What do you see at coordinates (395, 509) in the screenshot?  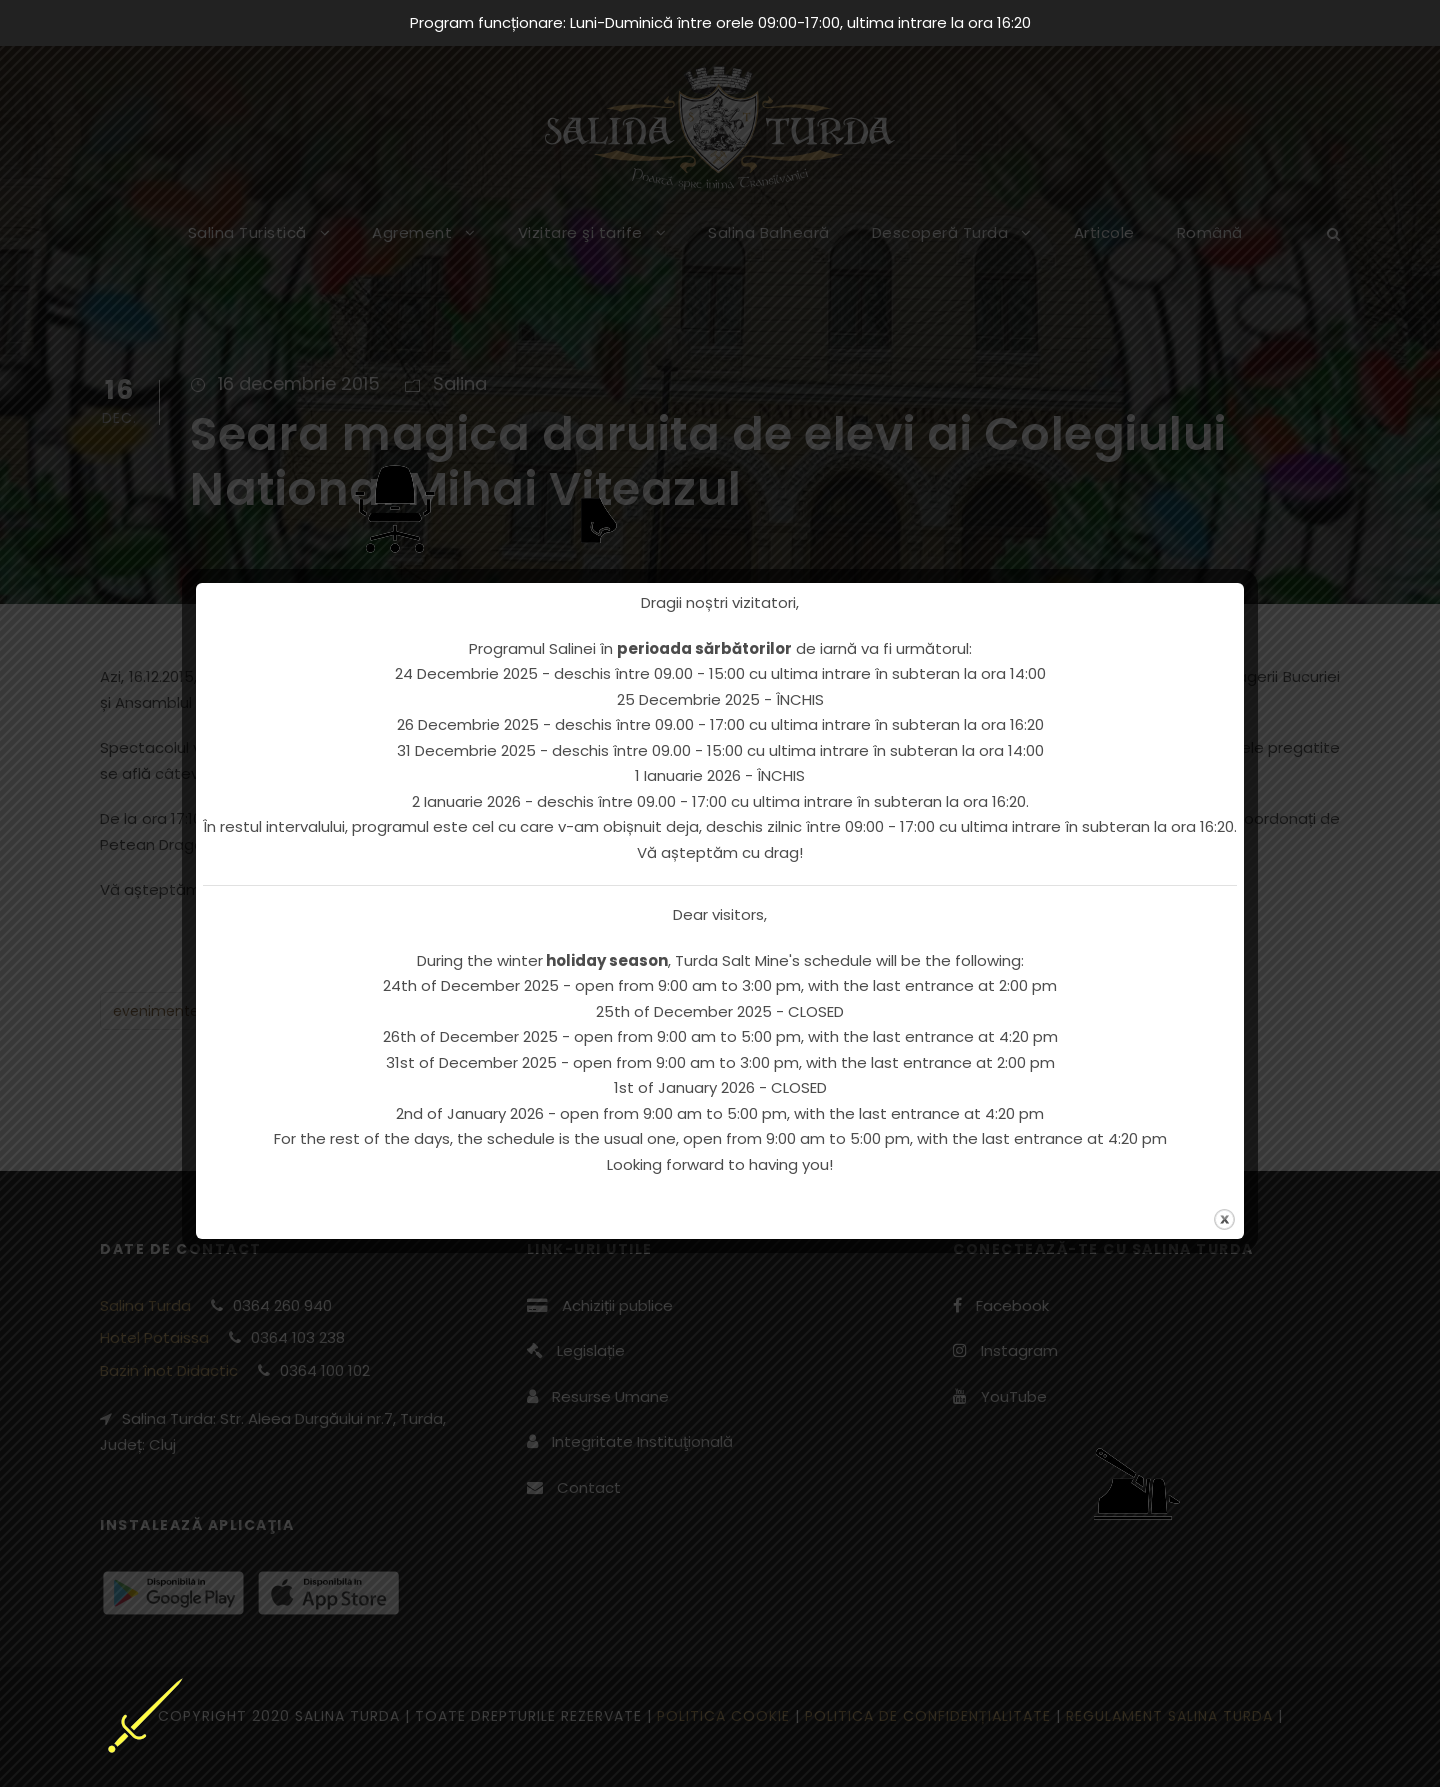 I see `browse office furniture options` at bounding box center [395, 509].